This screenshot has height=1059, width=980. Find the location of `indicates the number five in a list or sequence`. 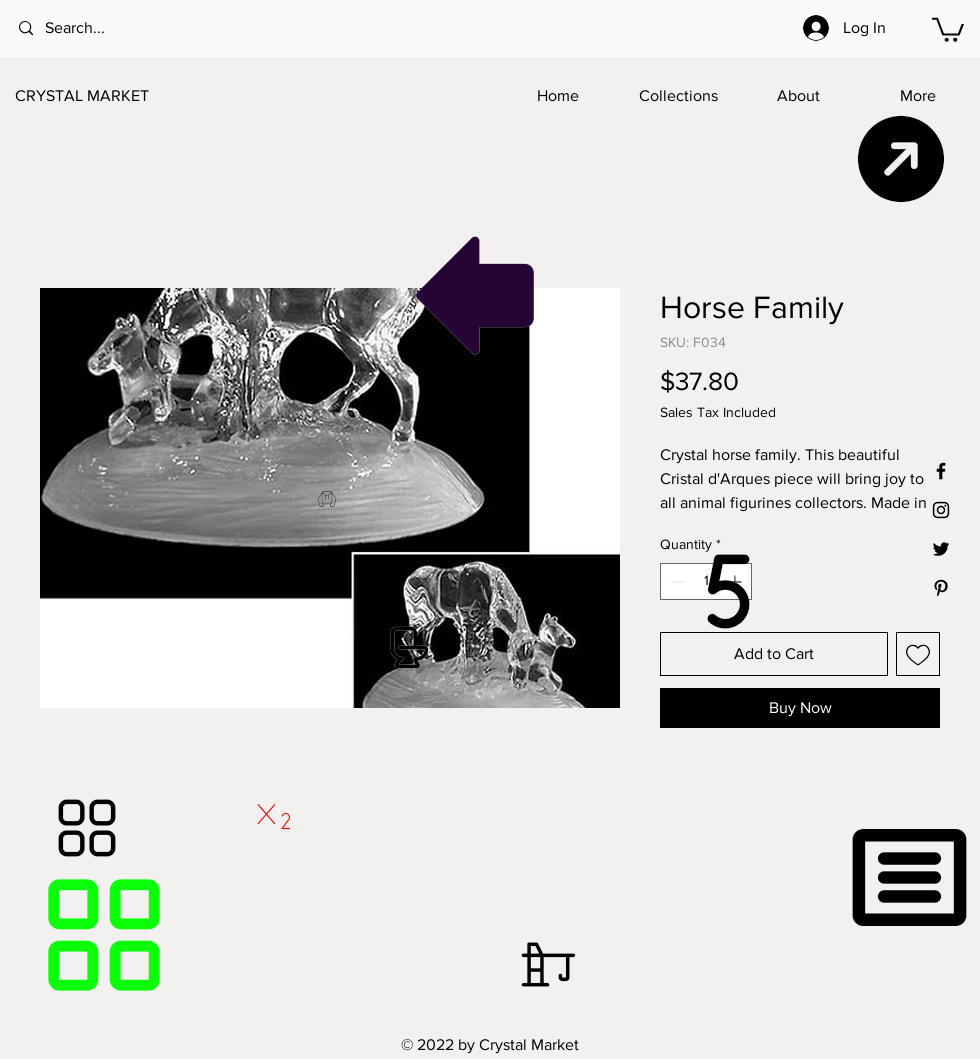

indicates the number five in a list or sequence is located at coordinates (728, 591).